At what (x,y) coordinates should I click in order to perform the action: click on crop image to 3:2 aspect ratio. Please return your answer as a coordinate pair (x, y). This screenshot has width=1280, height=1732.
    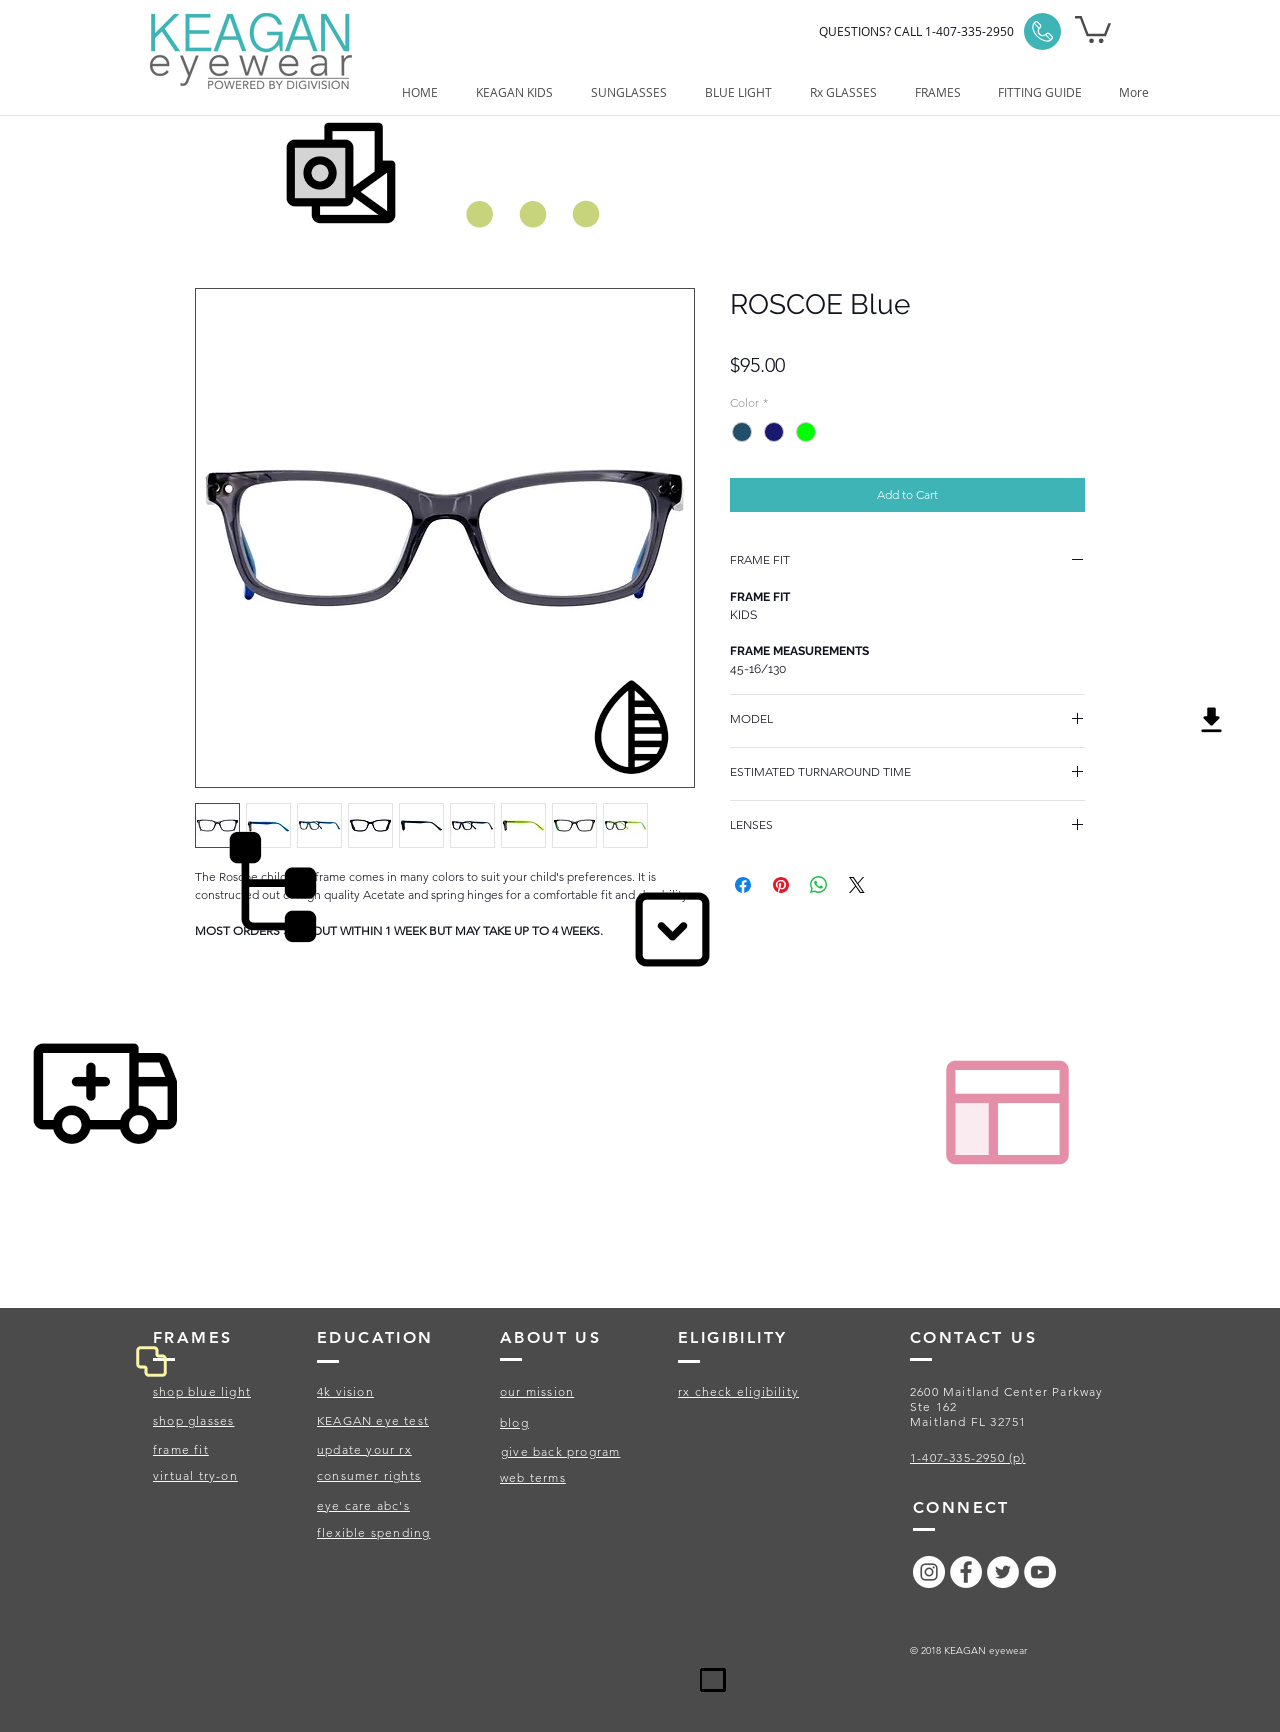
    Looking at the image, I should click on (713, 1680).